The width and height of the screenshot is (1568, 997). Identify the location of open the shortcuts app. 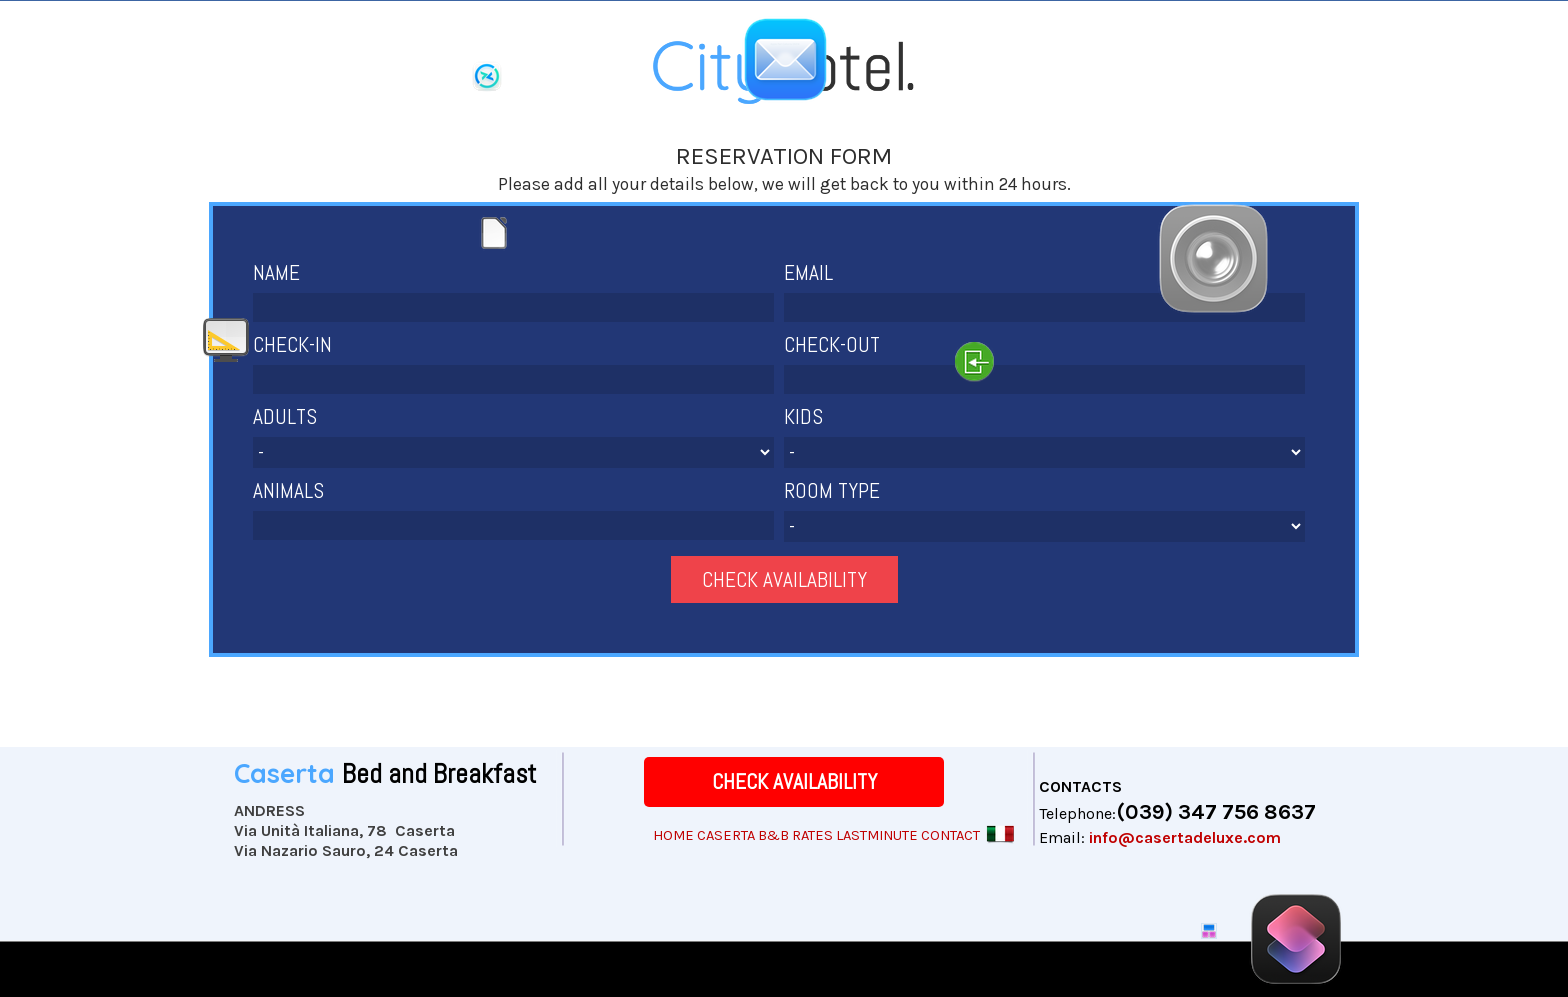
(1296, 939).